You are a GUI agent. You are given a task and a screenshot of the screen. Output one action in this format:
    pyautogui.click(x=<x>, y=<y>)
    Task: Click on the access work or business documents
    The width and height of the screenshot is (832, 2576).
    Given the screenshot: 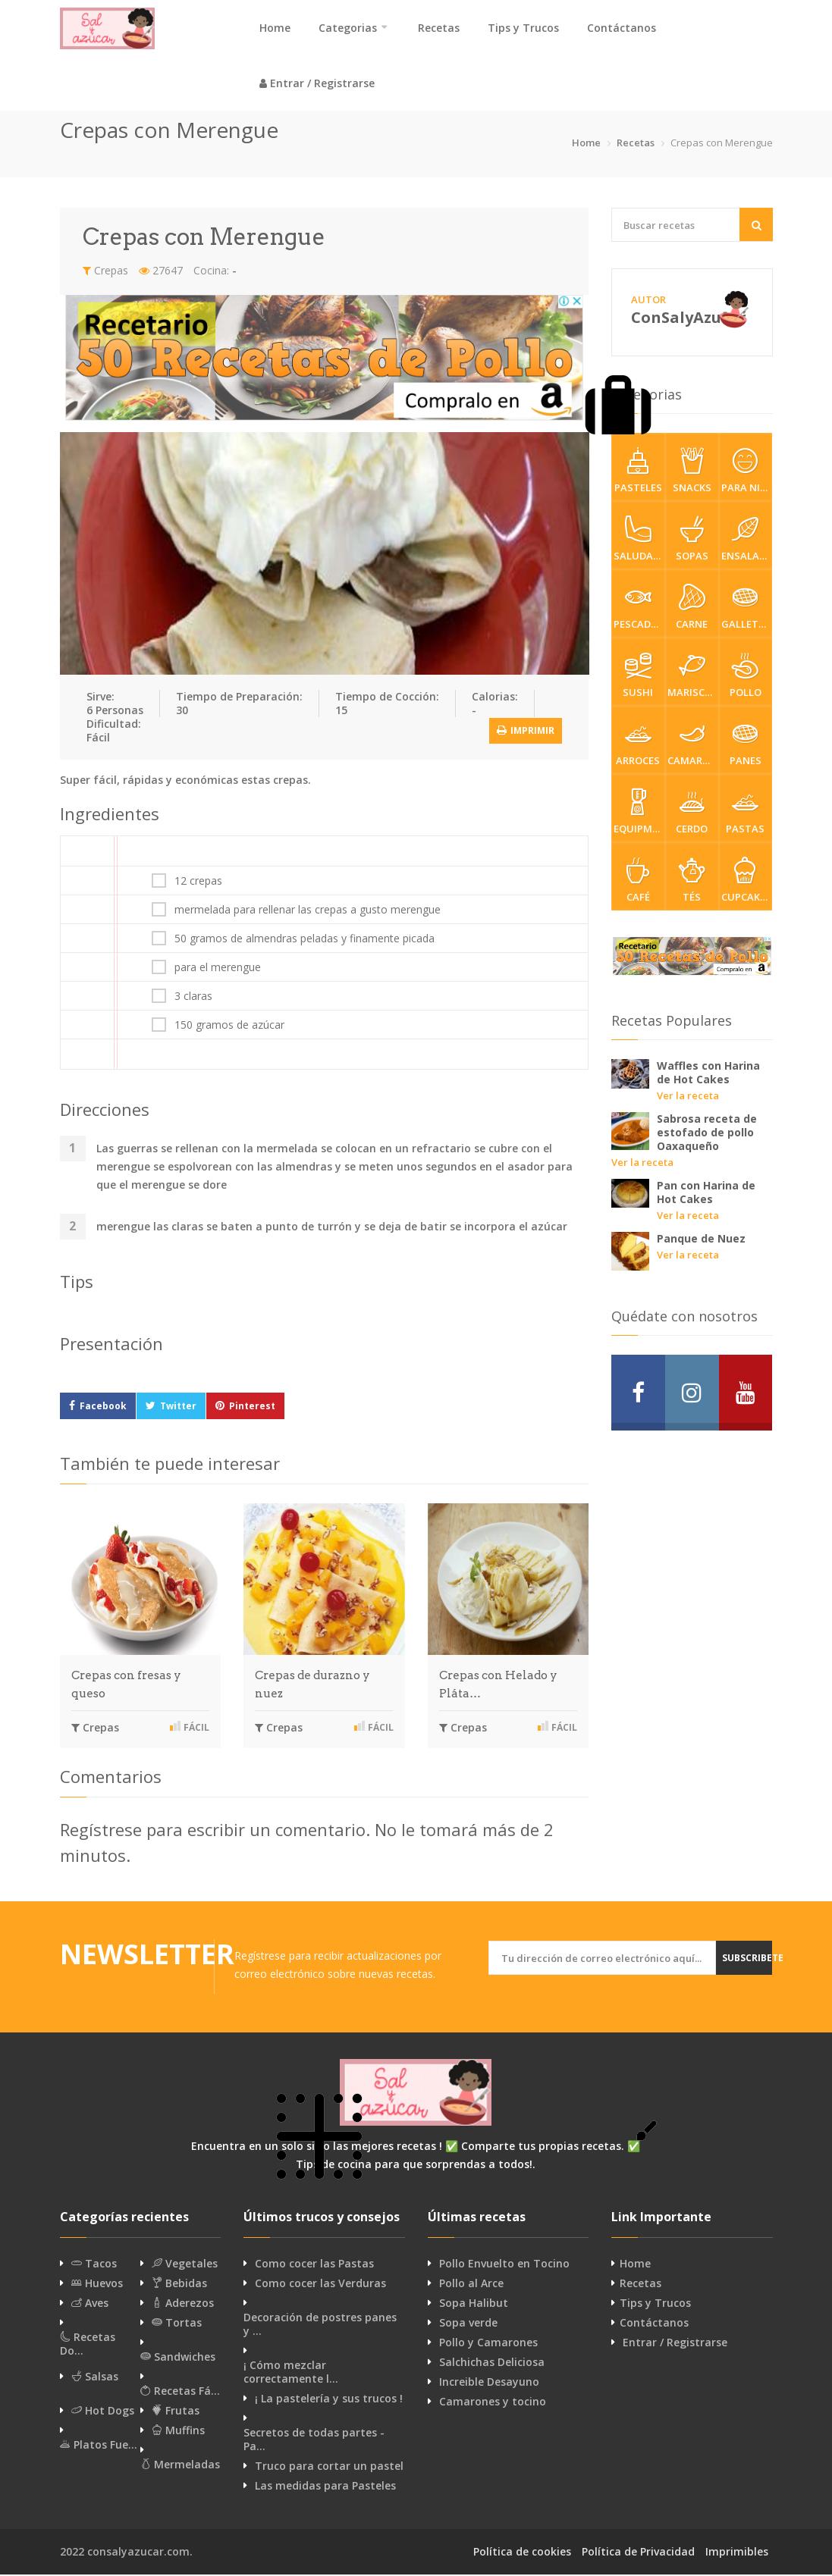 What is the action you would take?
    pyautogui.click(x=618, y=405)
    